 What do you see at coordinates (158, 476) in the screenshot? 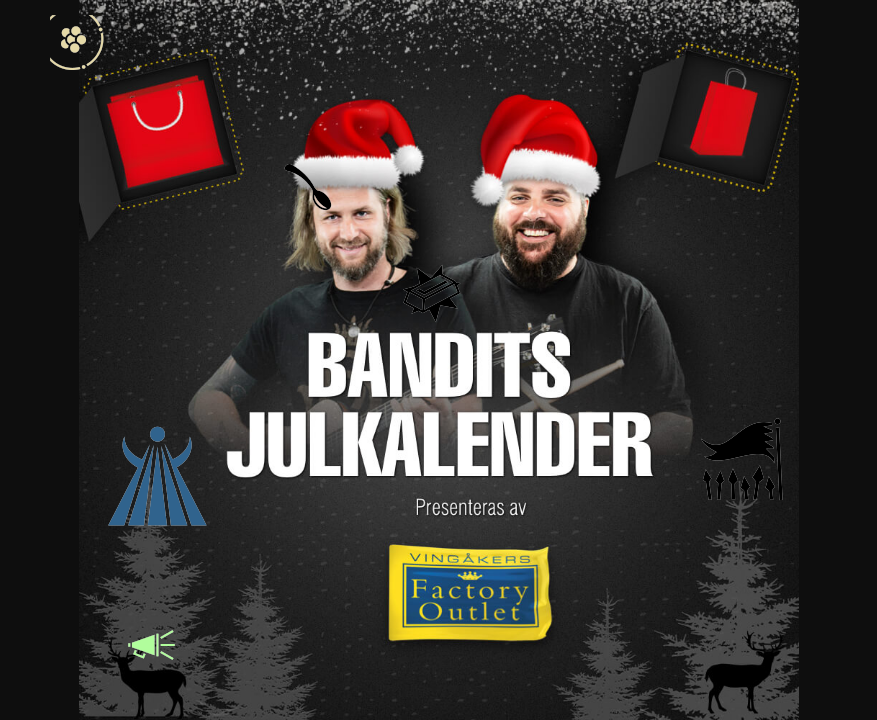
I see `access space exploration or interstellar travel features` at bounding box center [158, 476].